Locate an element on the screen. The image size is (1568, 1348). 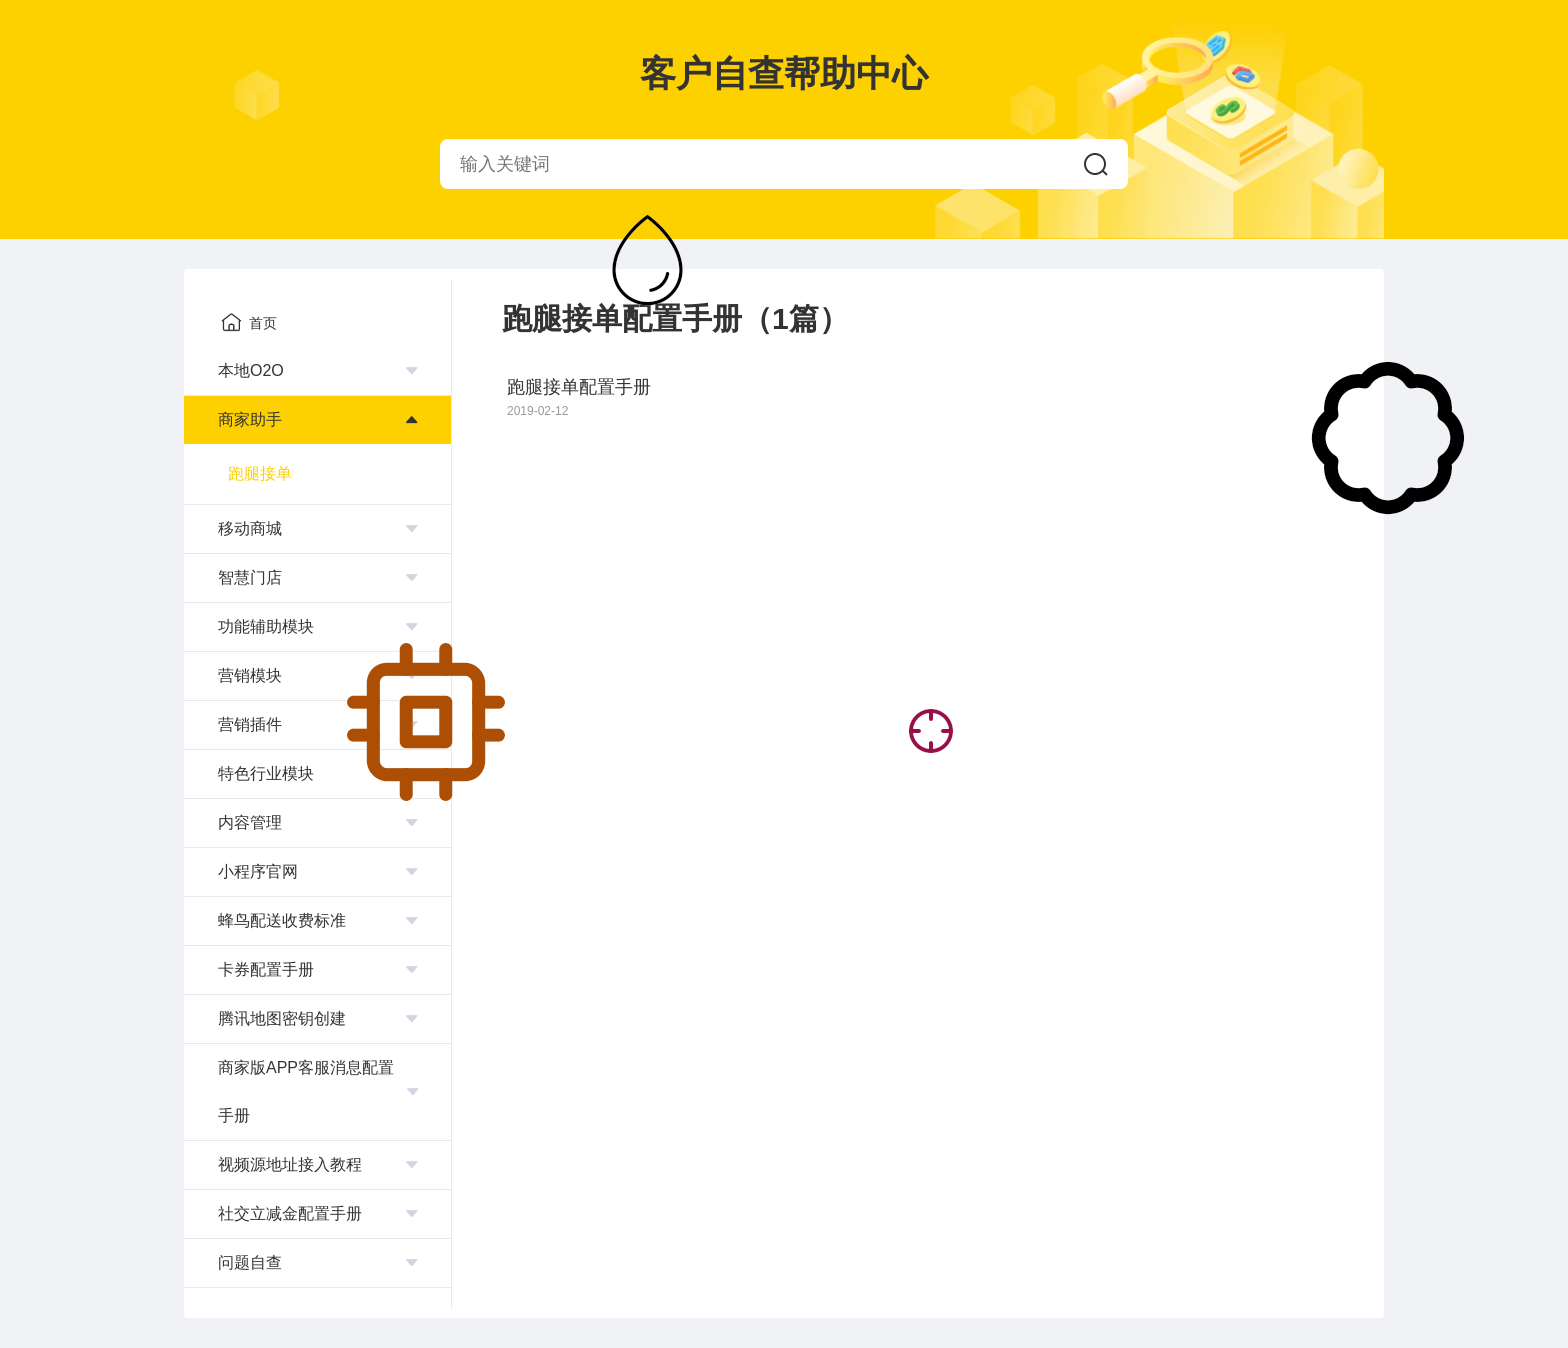
view processor or system performance is located at coordinates (426, 722).